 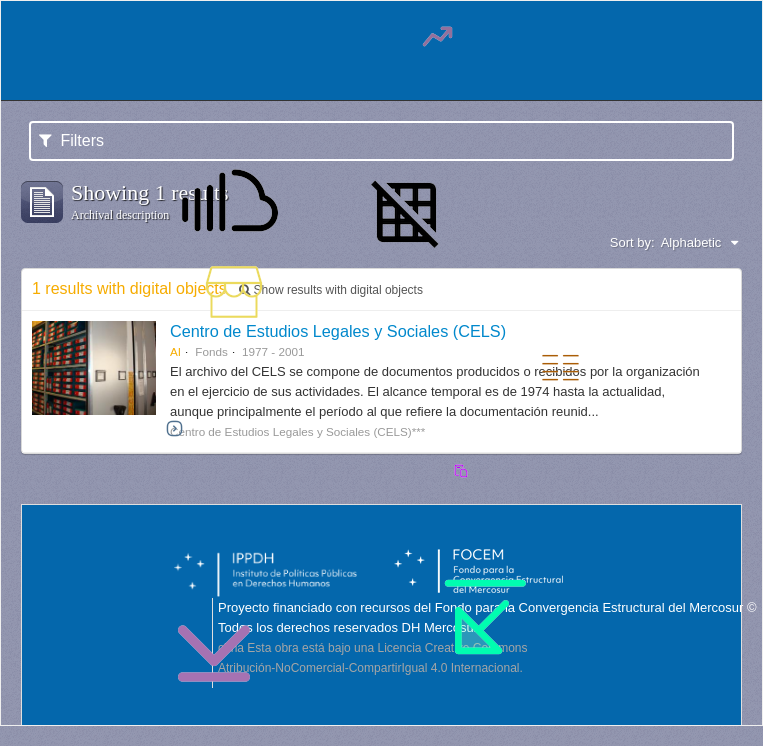 I want to click on disable grid view, so click(x=406, y=212).